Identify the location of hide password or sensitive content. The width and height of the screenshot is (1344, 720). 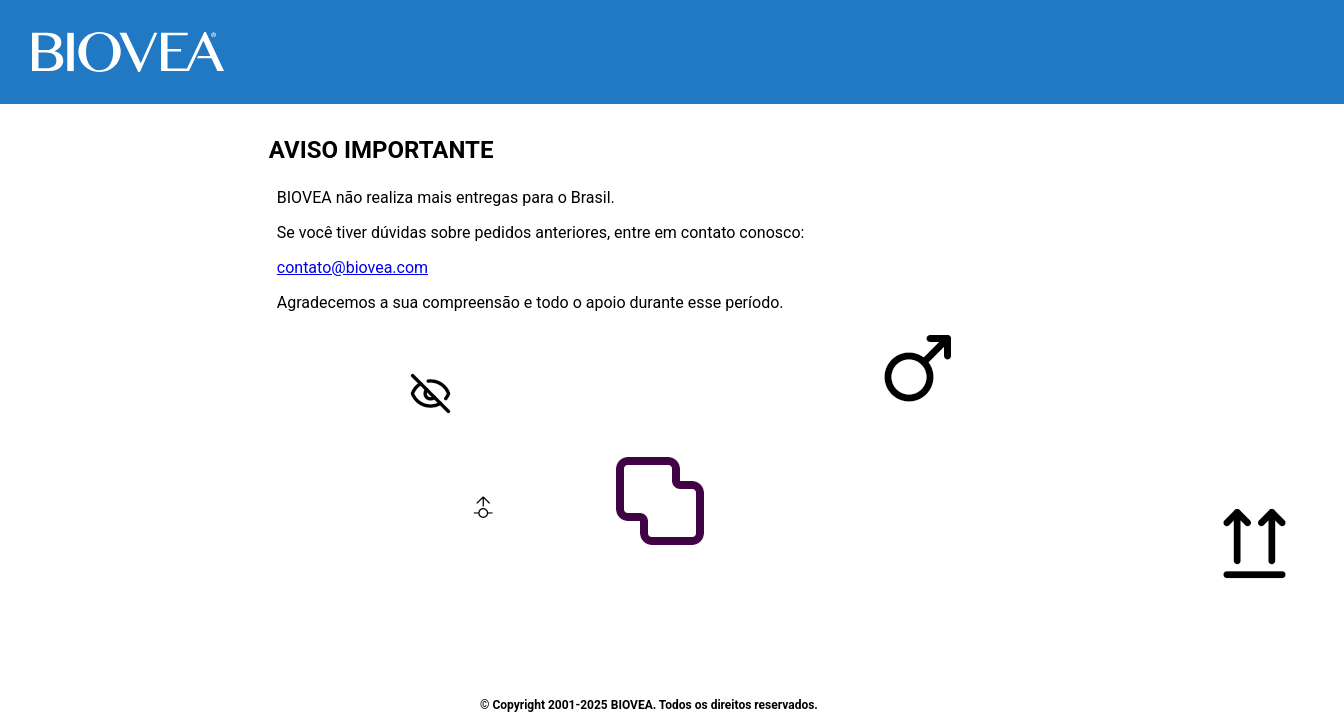
(430, 393).